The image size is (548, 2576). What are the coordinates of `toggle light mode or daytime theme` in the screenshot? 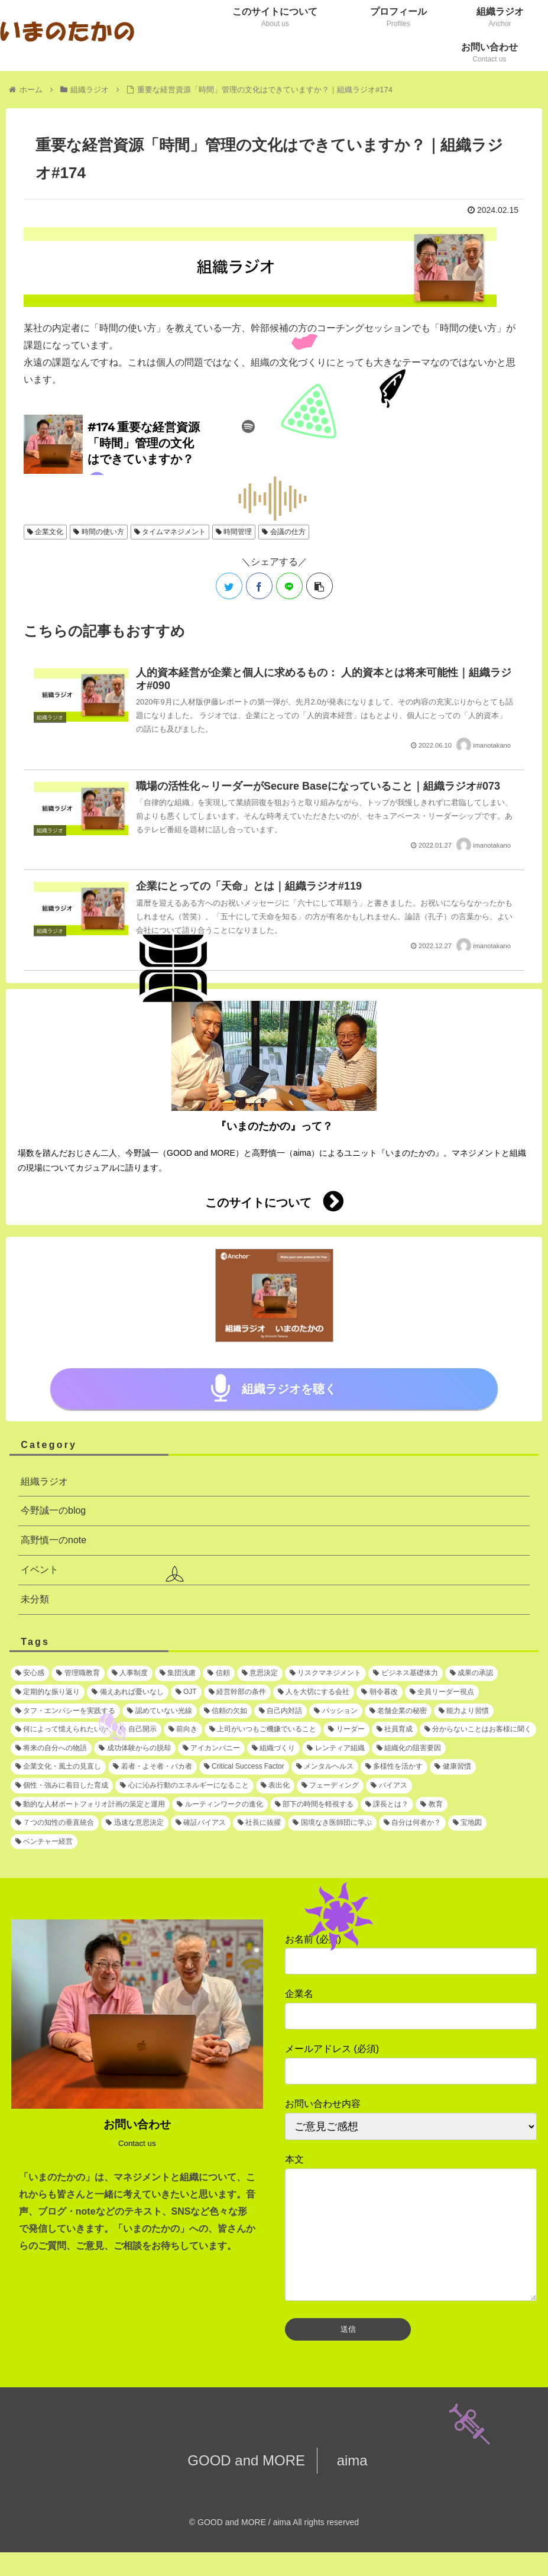 It's located at (338, 1916).